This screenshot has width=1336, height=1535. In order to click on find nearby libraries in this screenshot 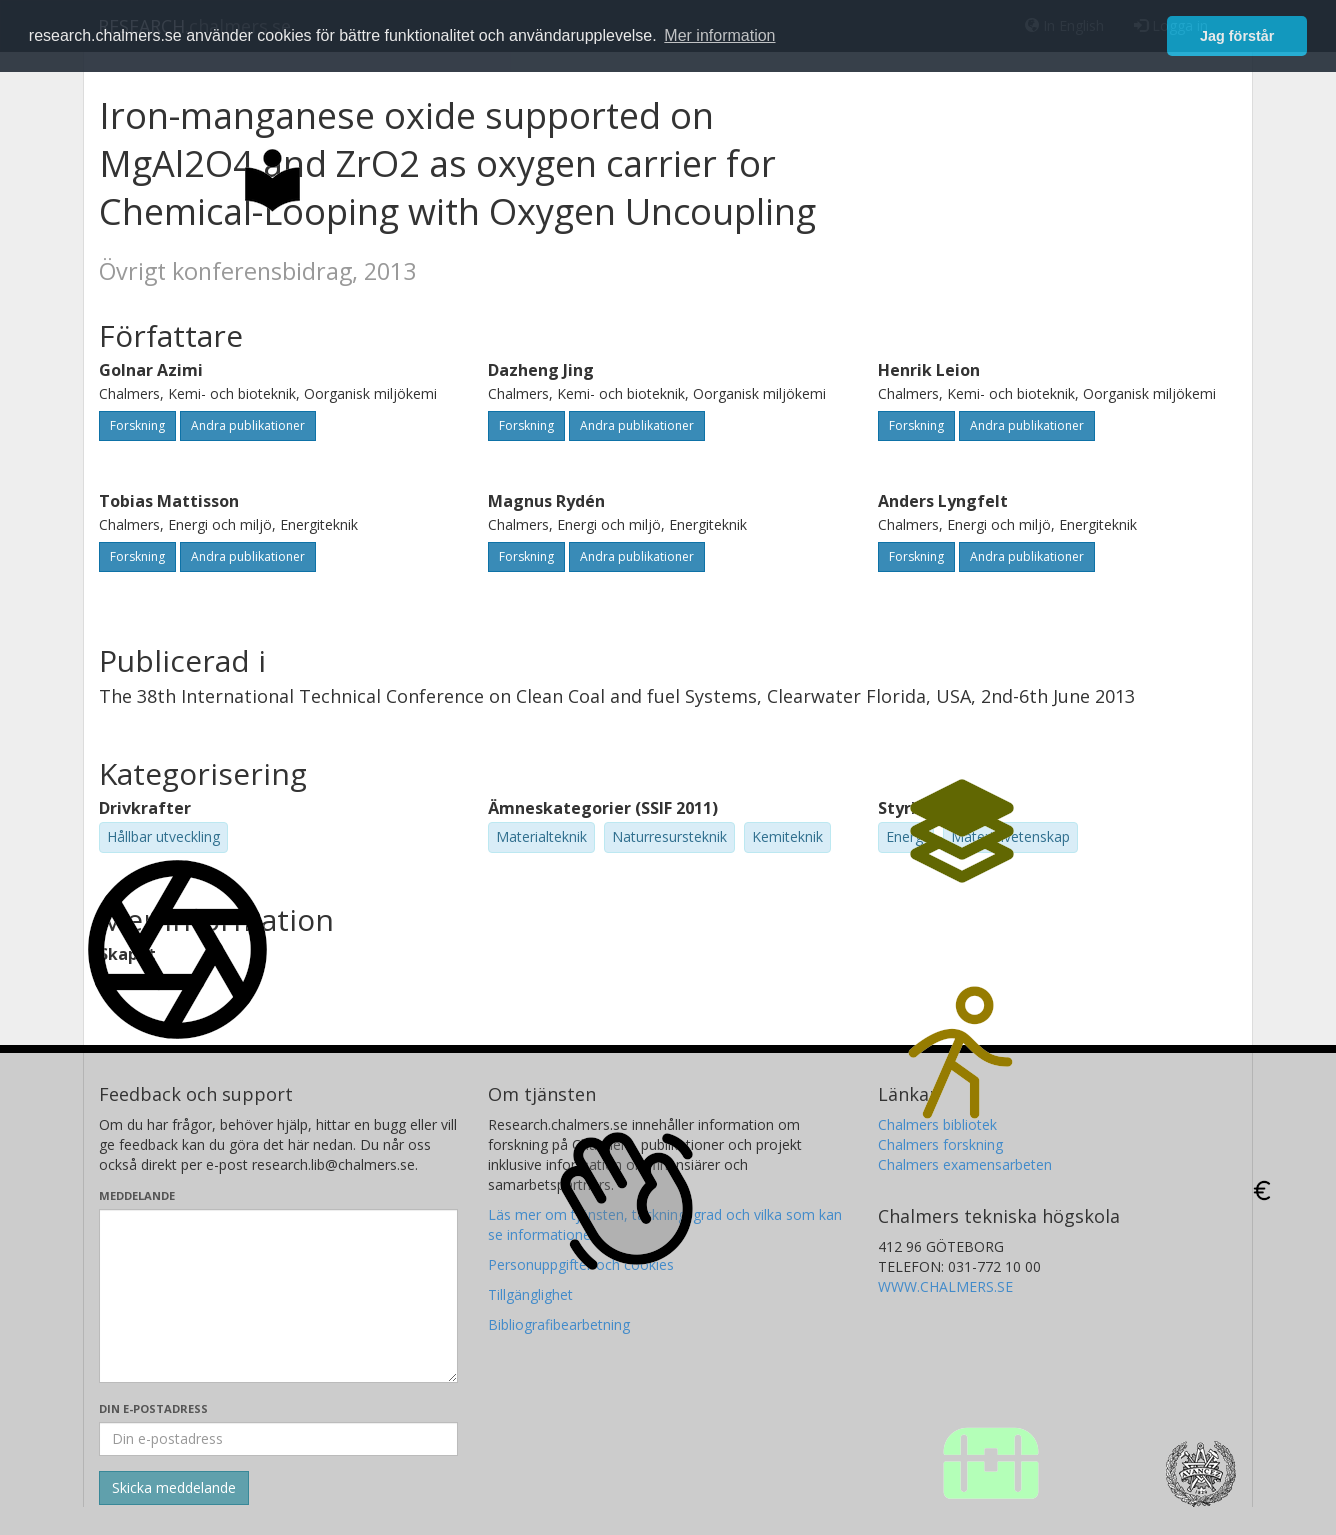, I will do `click(272, 179)`.